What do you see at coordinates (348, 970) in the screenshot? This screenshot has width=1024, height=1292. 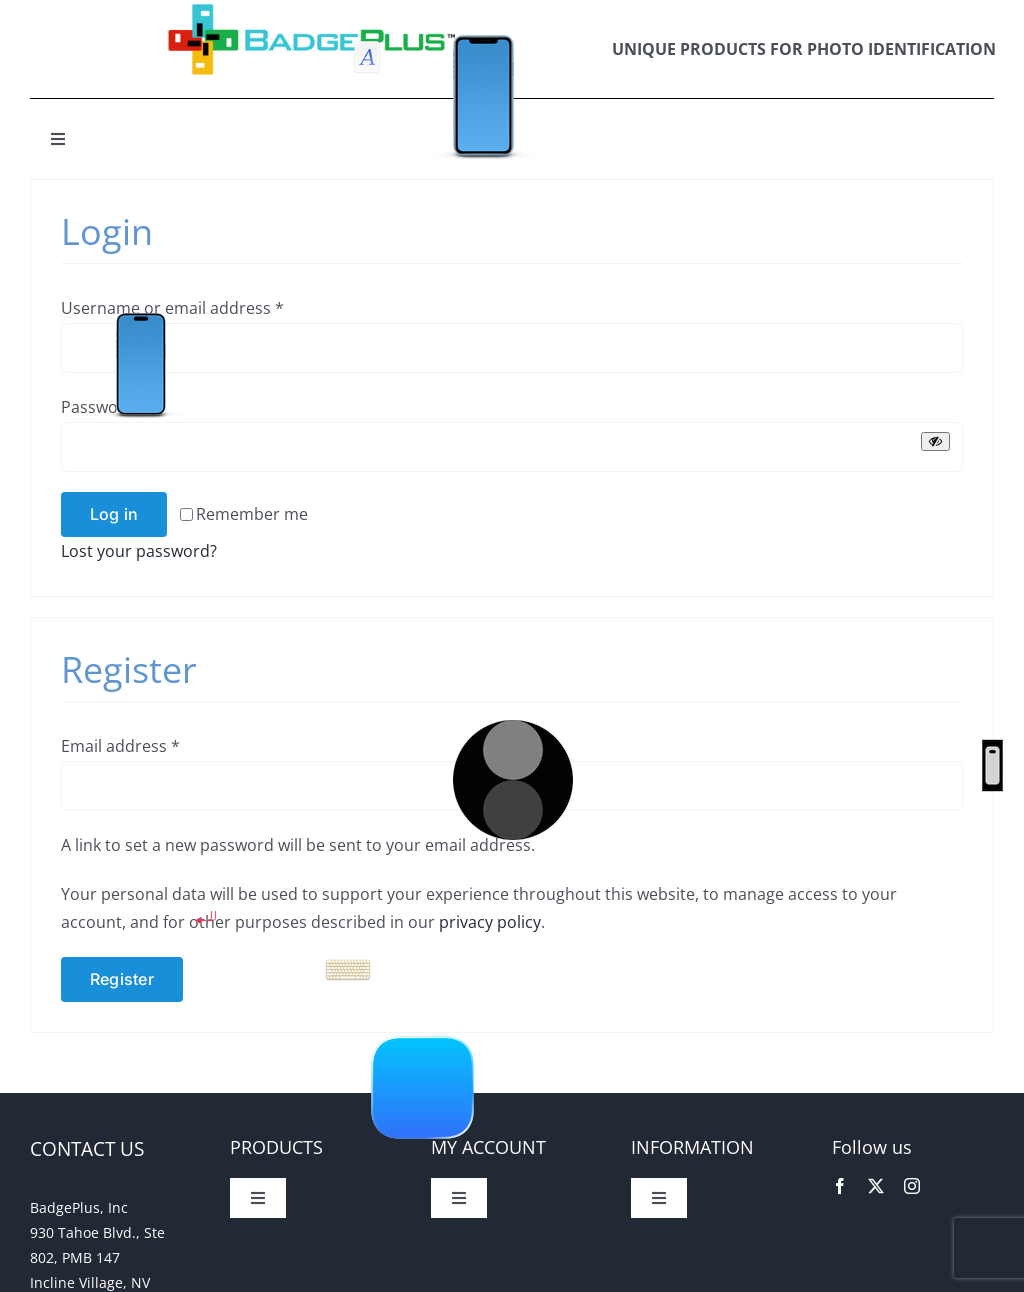 I see `indicates keyboard with yellow backlighting enabled` at bounding box center [348, 970].